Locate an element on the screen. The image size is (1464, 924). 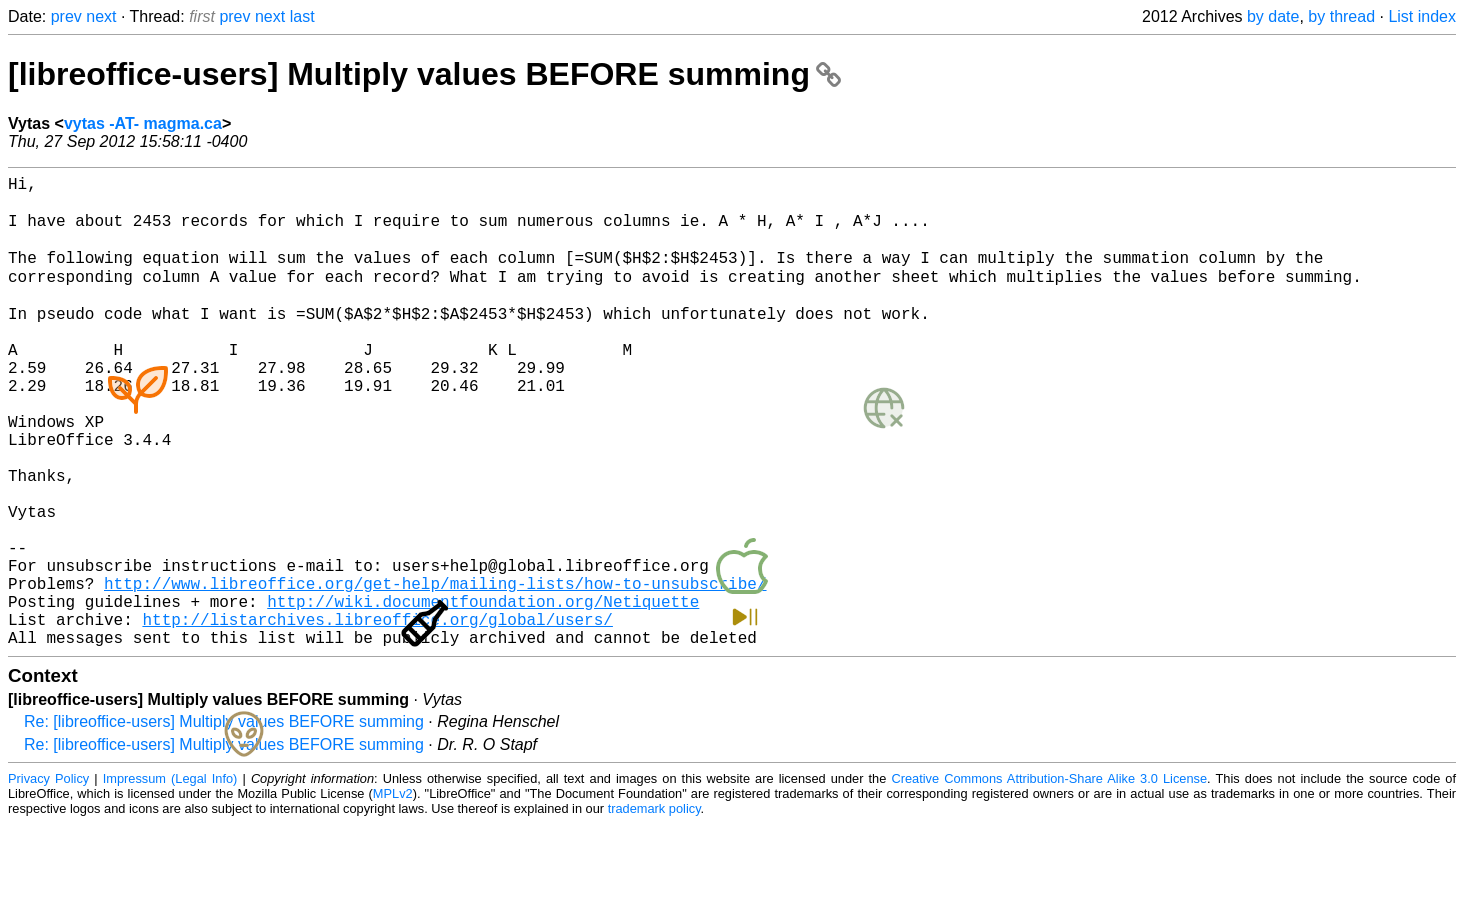
toggle between play and pause for media is located at coordinates (745, 617).